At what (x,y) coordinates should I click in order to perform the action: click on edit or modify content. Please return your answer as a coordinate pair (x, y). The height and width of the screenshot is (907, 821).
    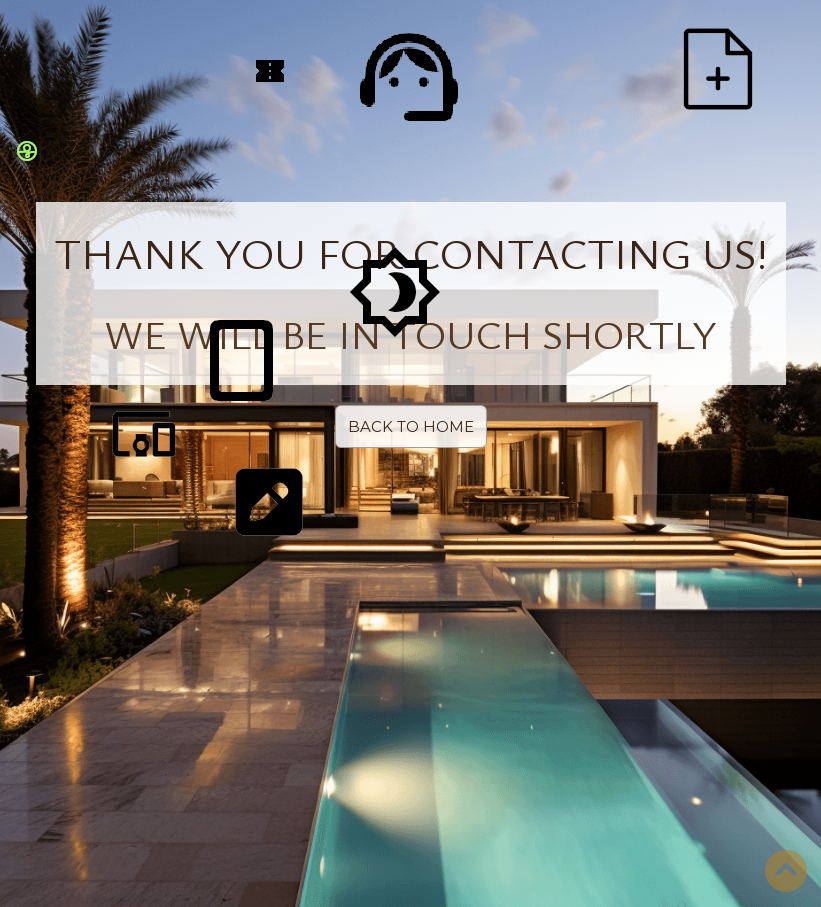
    Looking at the image, I should click on (269, 502).